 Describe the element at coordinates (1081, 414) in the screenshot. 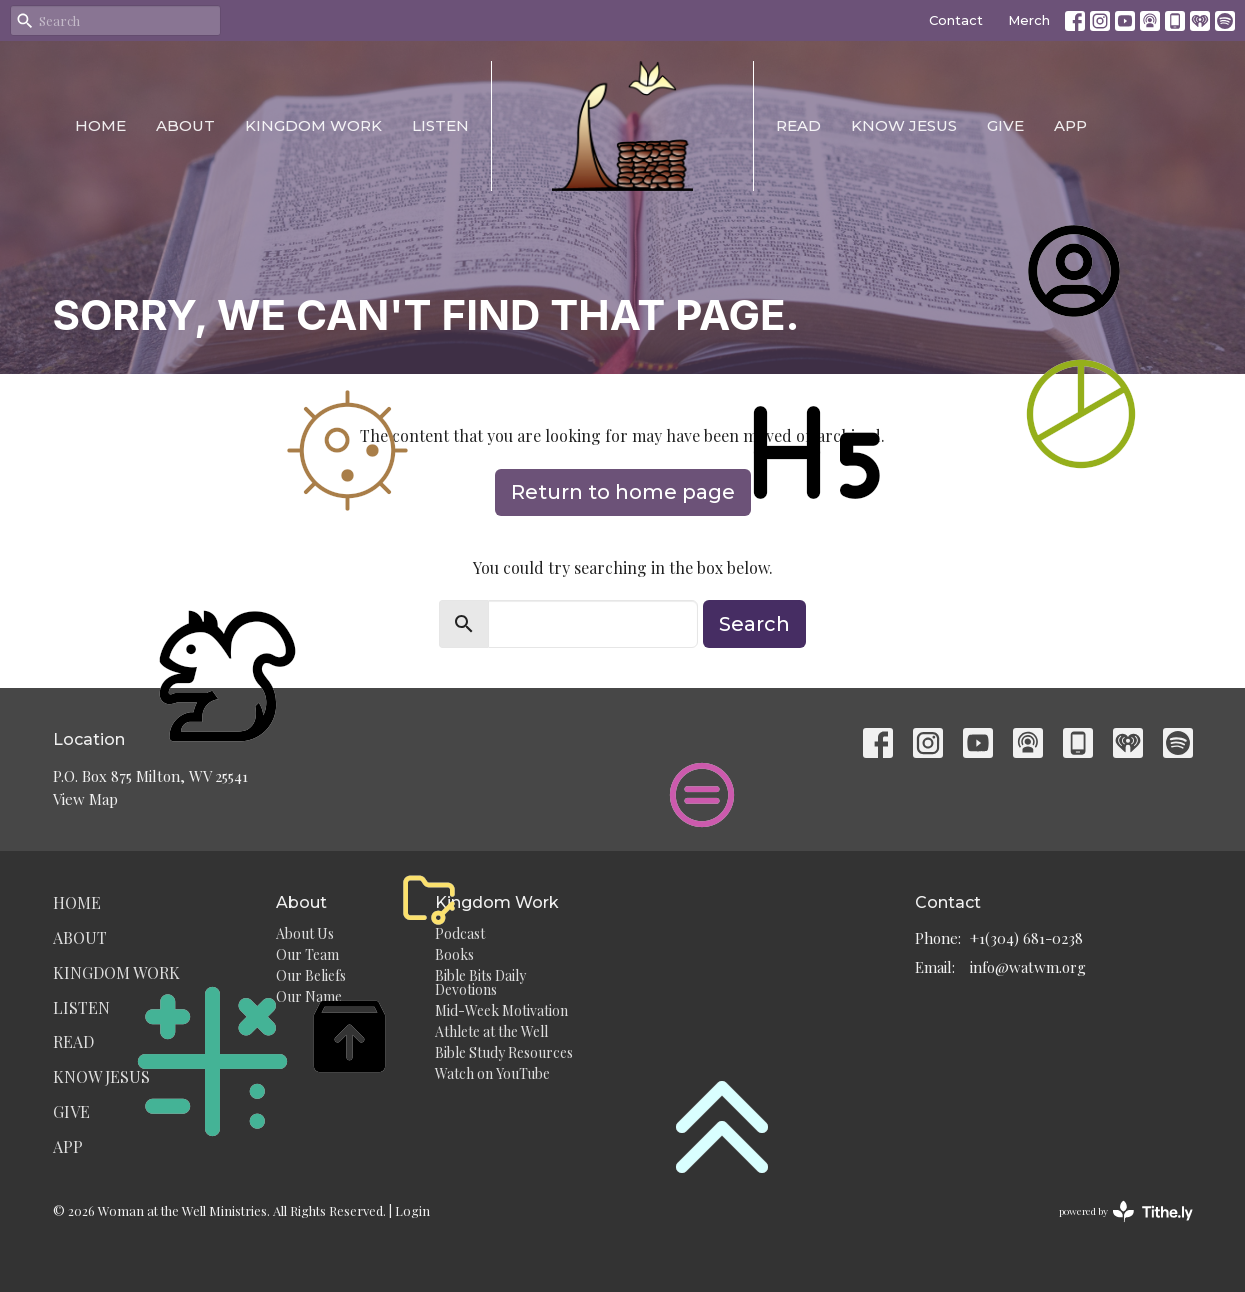

I see `view analytics or statistics breakdown` at that location.